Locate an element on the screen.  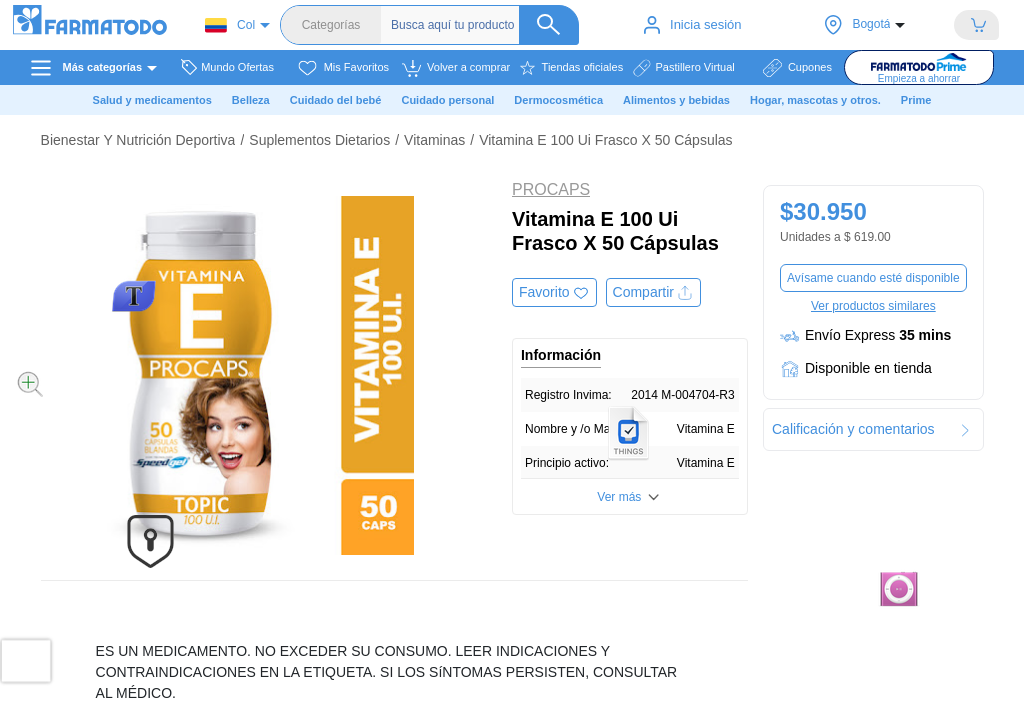
access text style library in iMovie is located at coordinates (134, 296).